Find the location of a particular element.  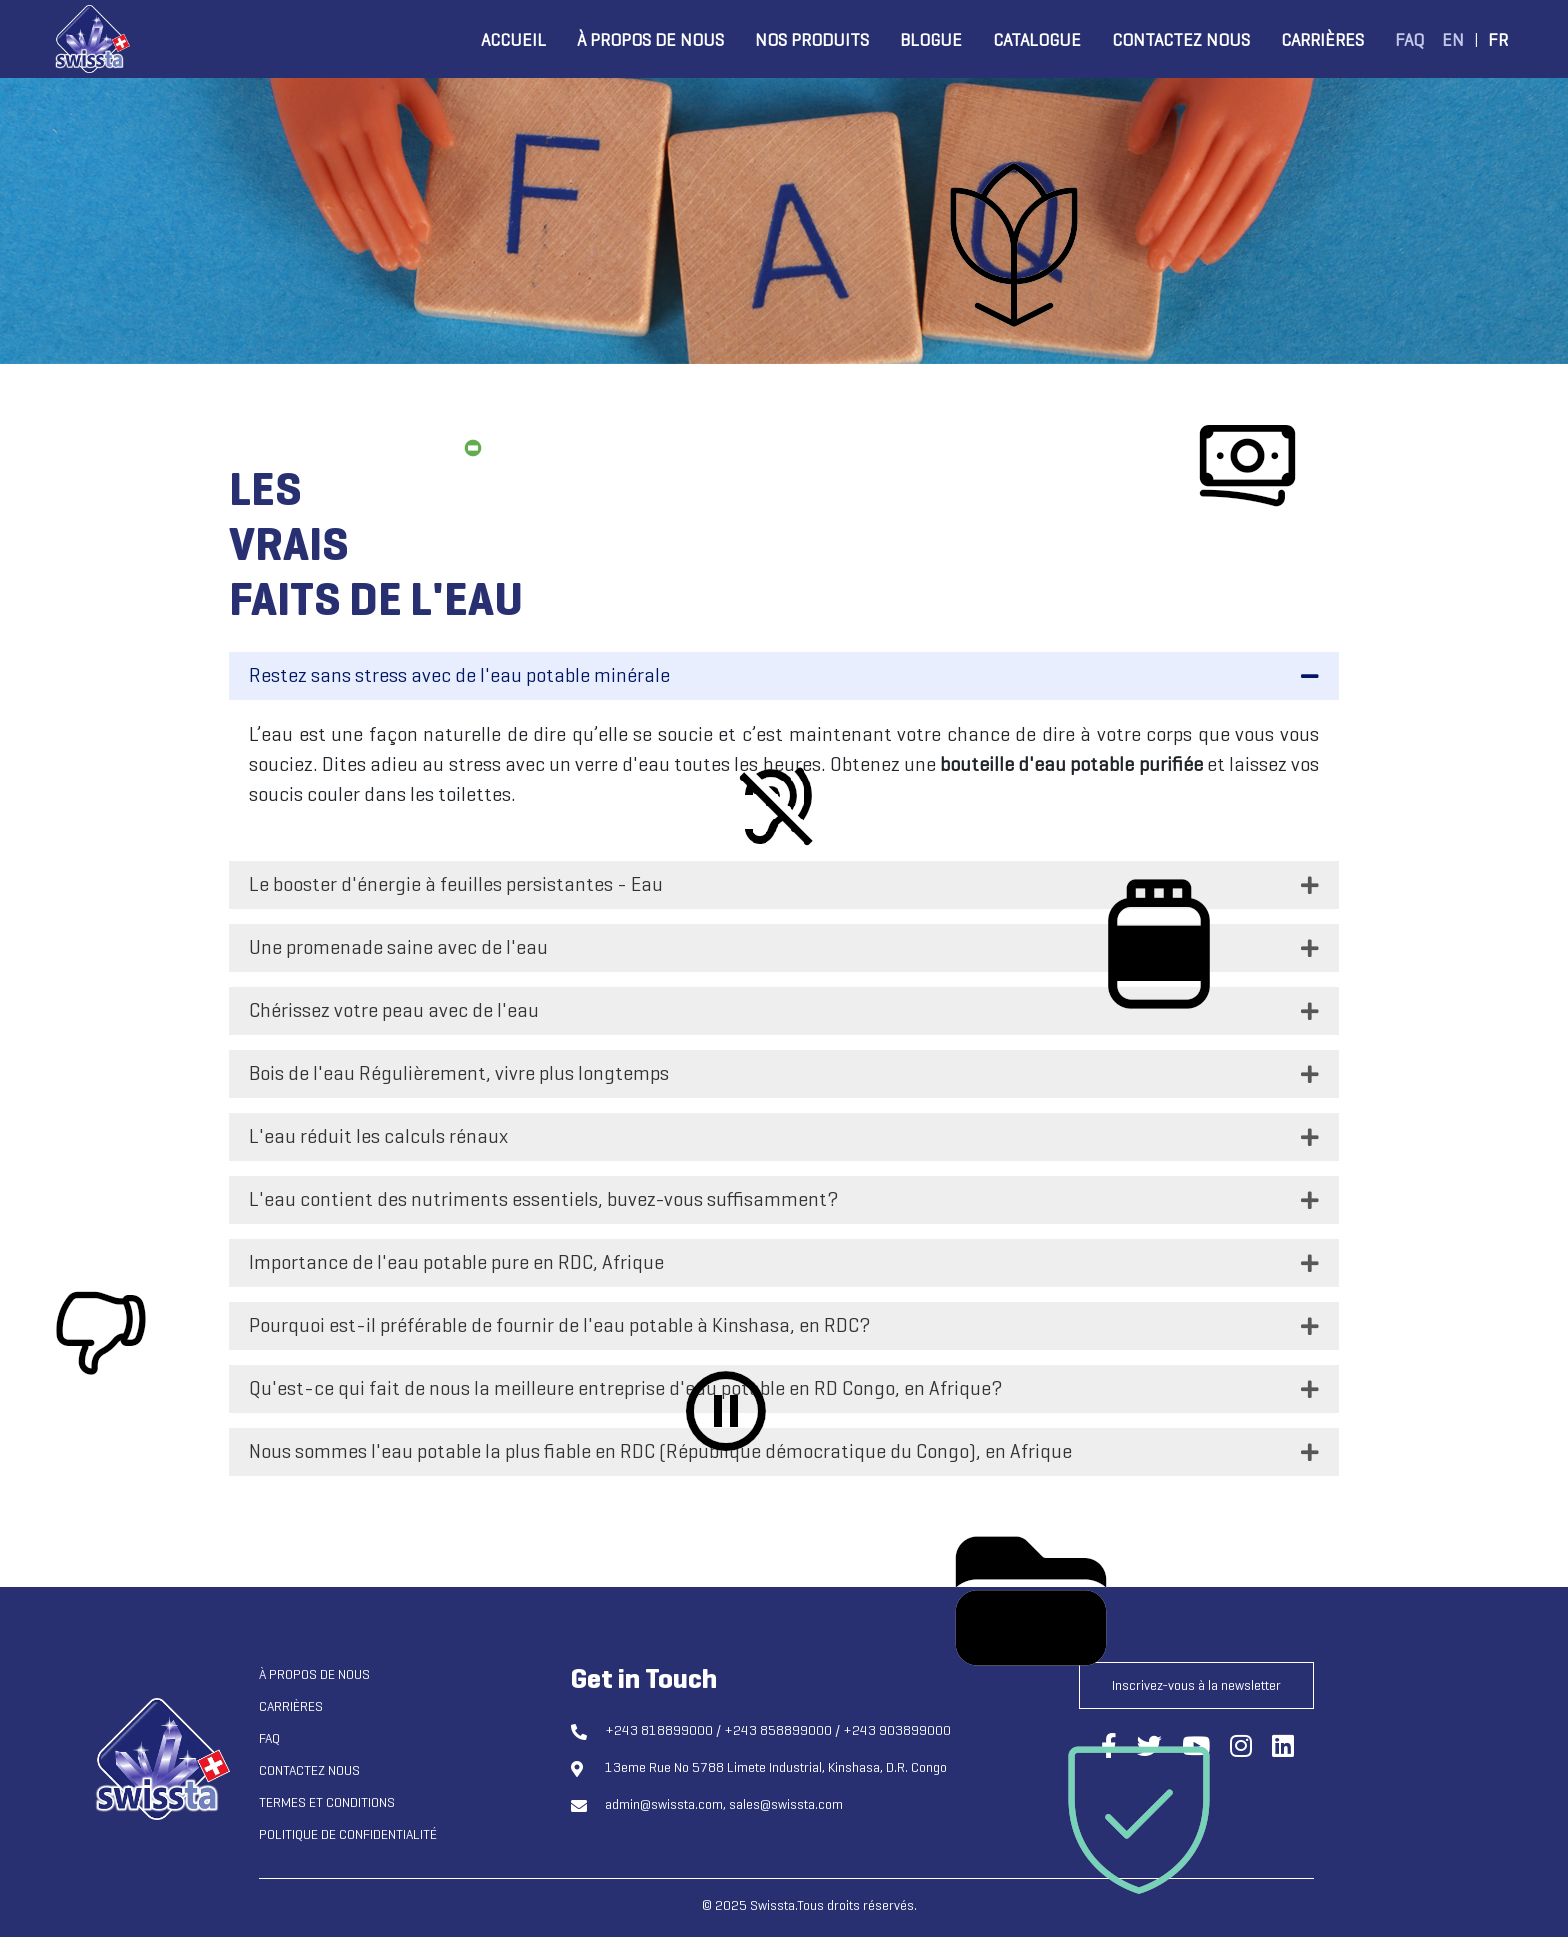

indicates verified or secure status is located at coordinates (1139, 1811).